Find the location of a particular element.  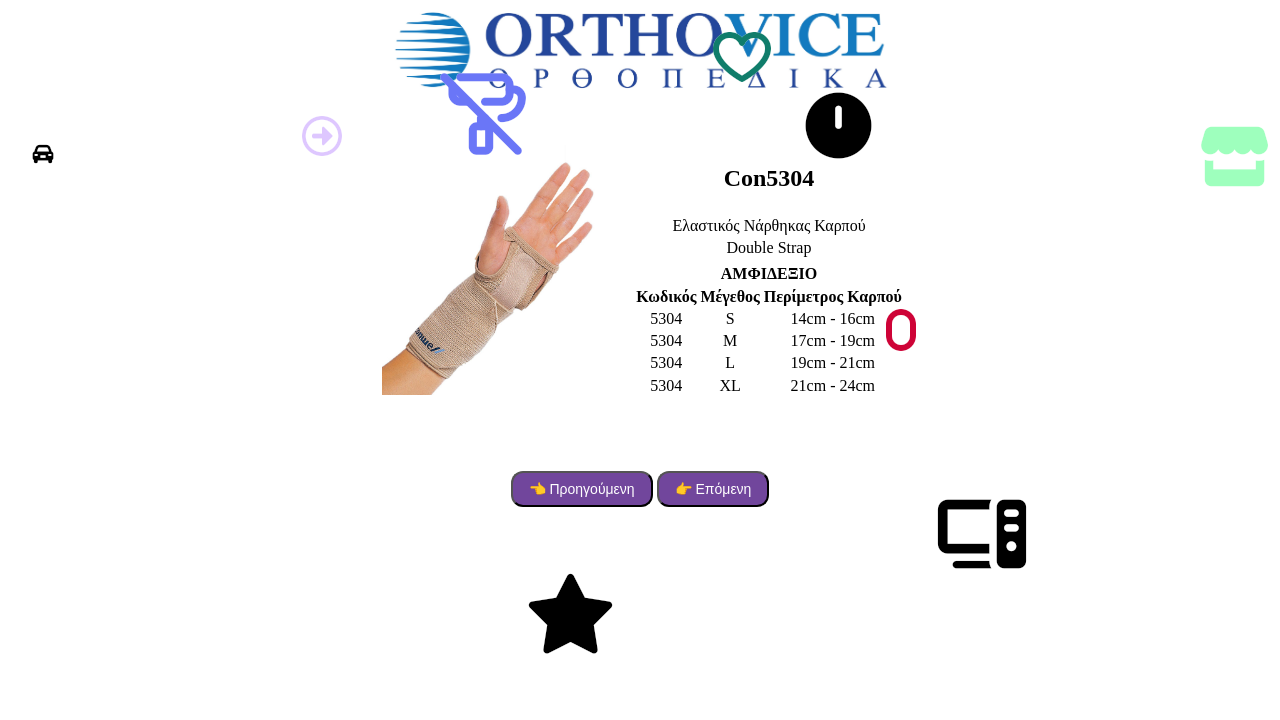

access the store or marketplace is located at coordinates (1234, 156).